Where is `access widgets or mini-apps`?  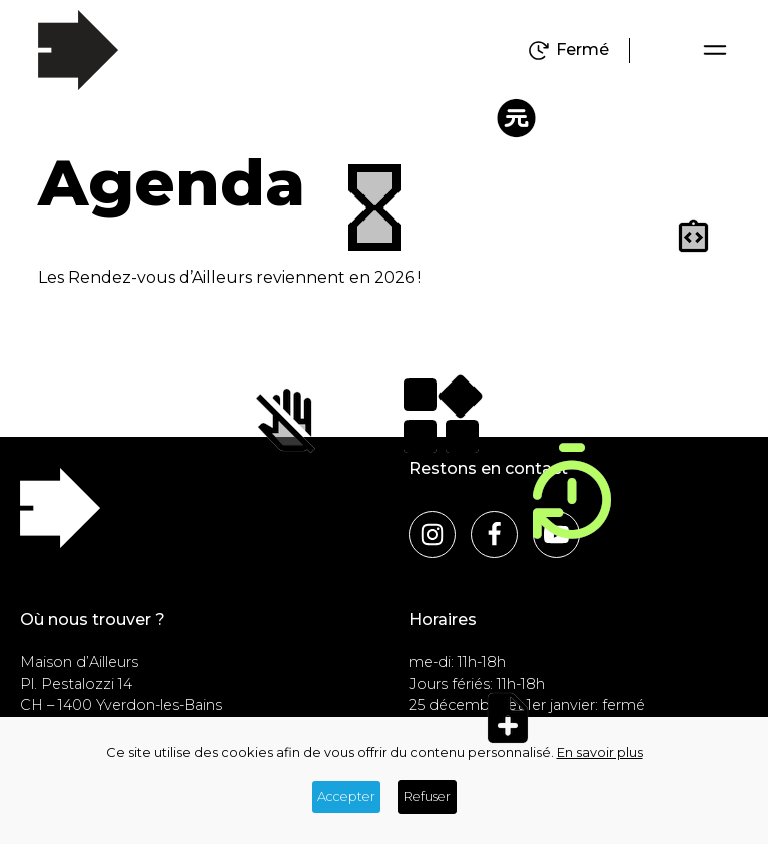 access widgets or mini-apps is located at coordinates (441, 415).